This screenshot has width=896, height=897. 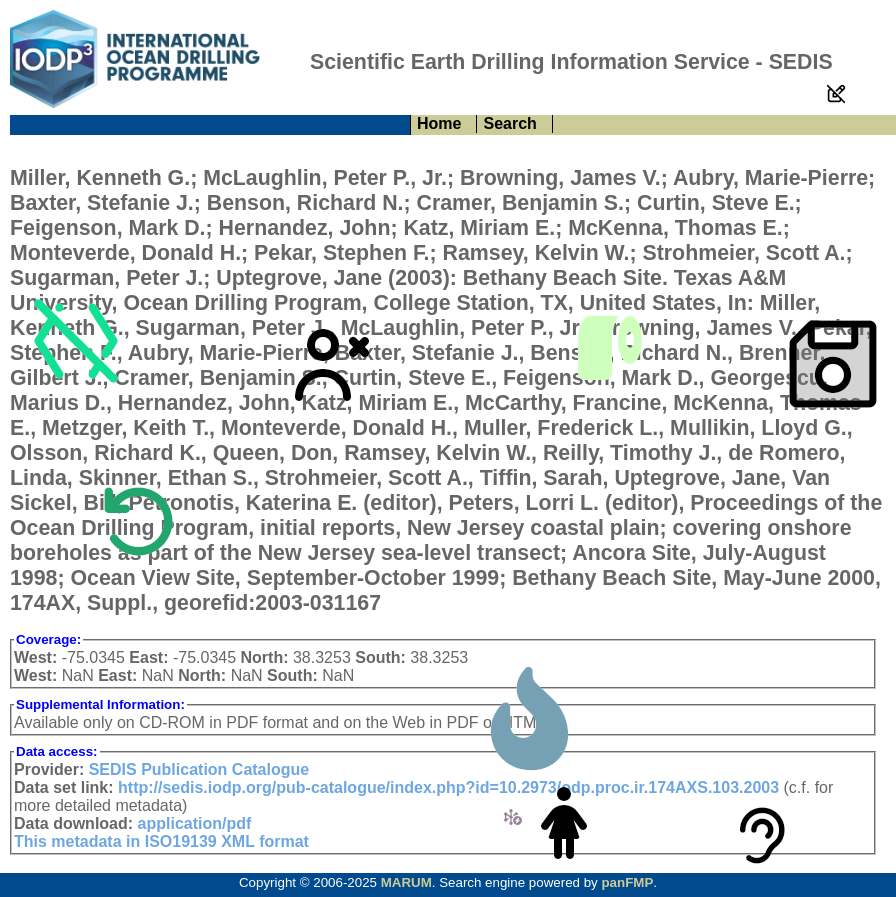 What do you see at coordinates (76, 341) in the screenshot?
I see `disable code or markup view` at bounding box center [76, 341].